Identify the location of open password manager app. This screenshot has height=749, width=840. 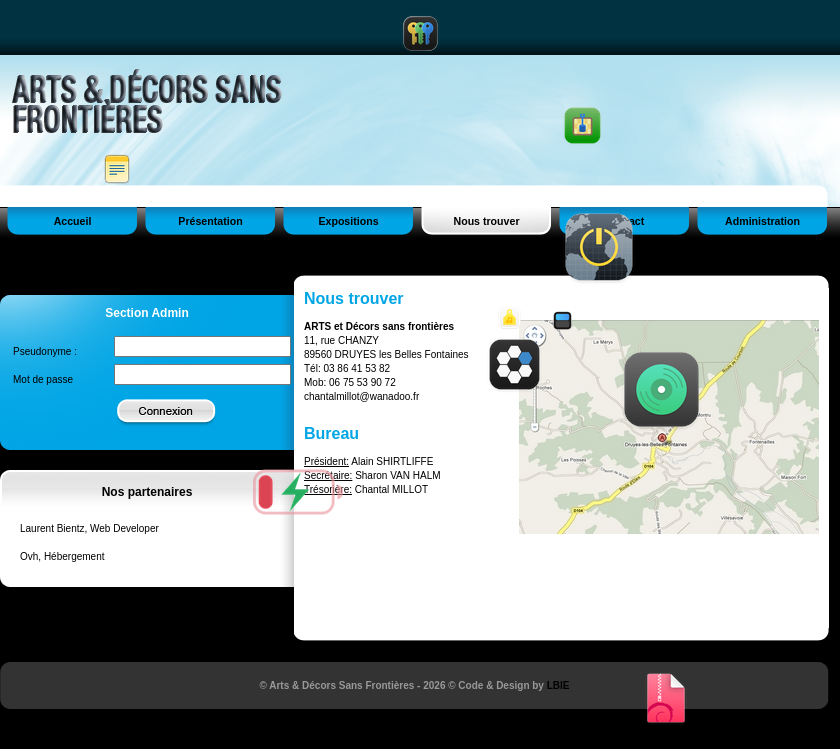
(420, 33).